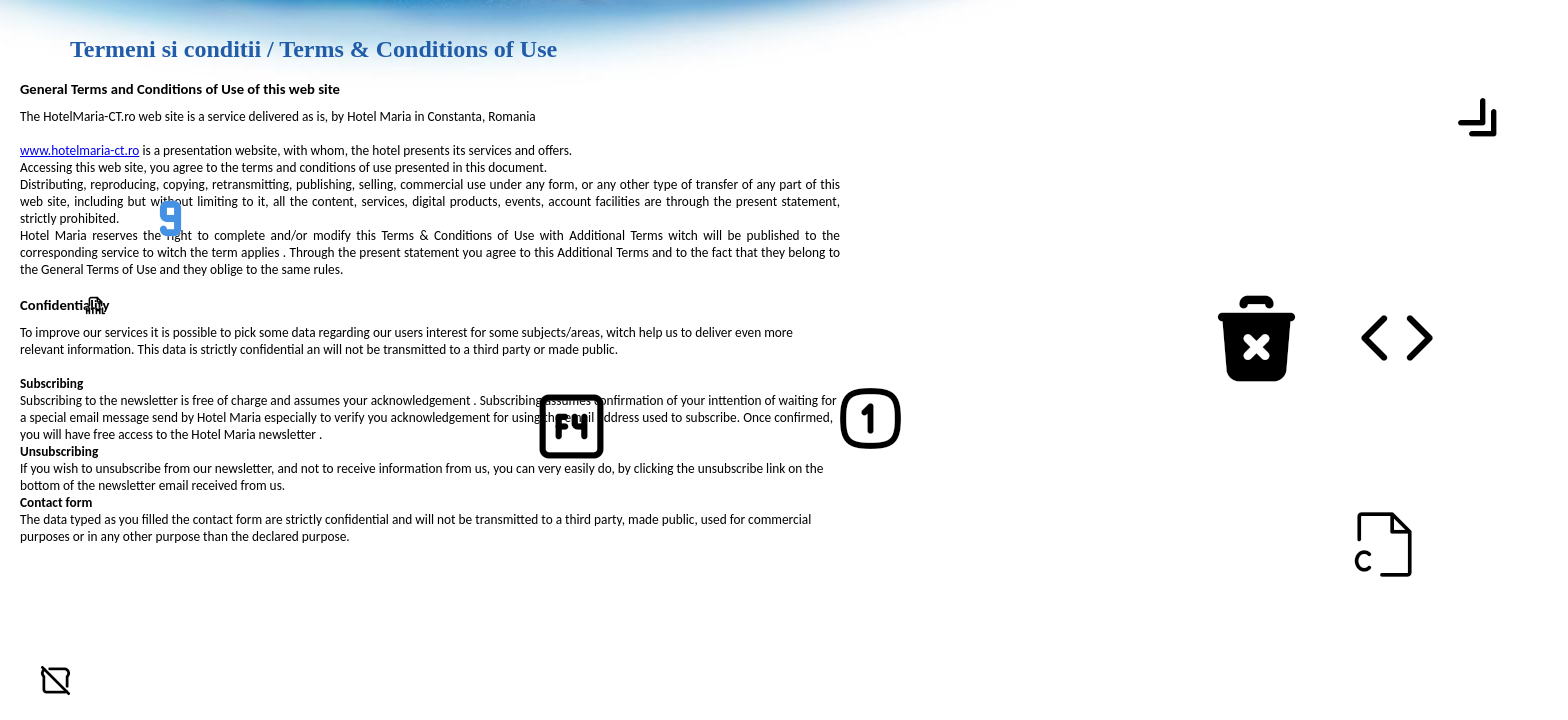  What do you see at coordinates (55, 680) in the screenshot?
I see `indicates gluten-free or bread-free option` at bounding box center [55, 680].